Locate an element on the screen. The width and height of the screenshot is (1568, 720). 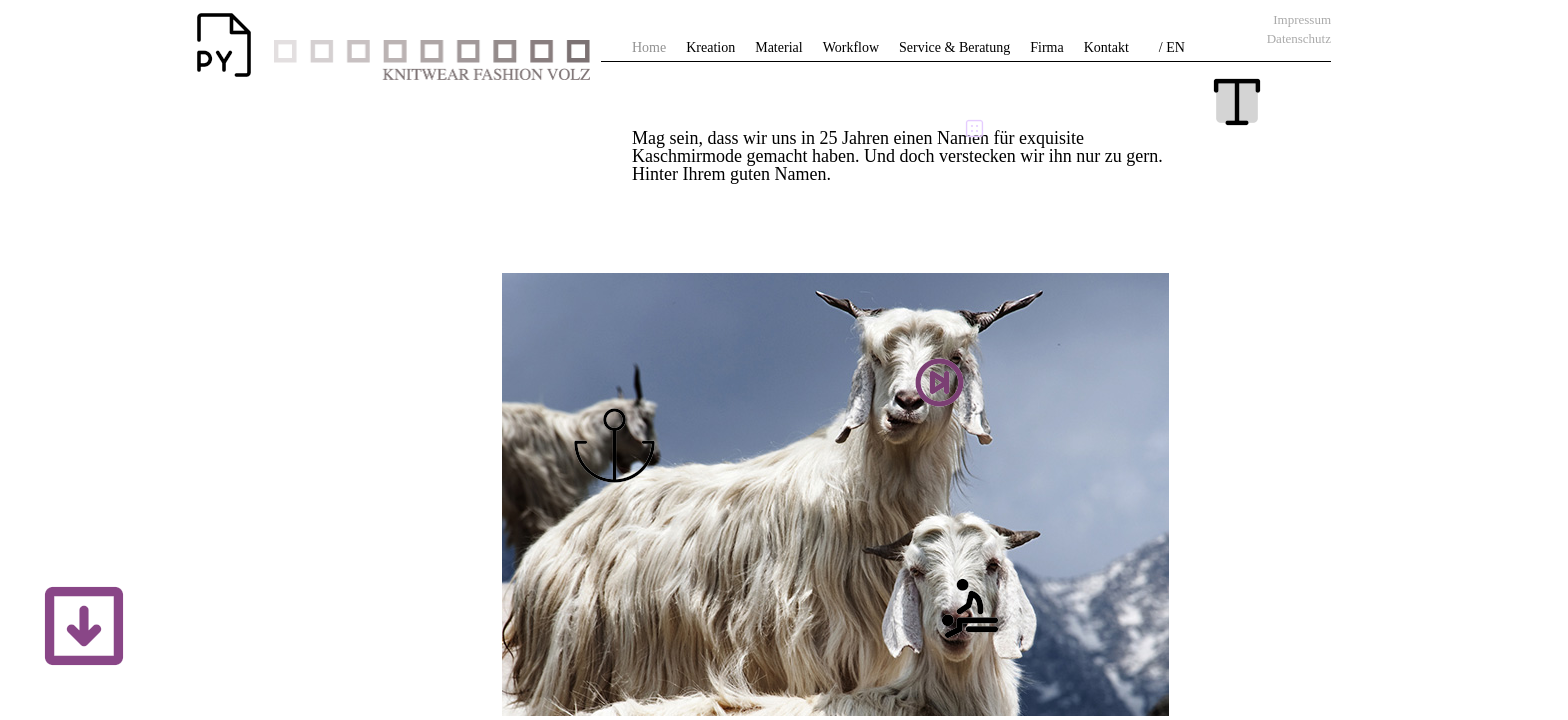
roll or randomize with a value of four is located at coordinates (974, 128).